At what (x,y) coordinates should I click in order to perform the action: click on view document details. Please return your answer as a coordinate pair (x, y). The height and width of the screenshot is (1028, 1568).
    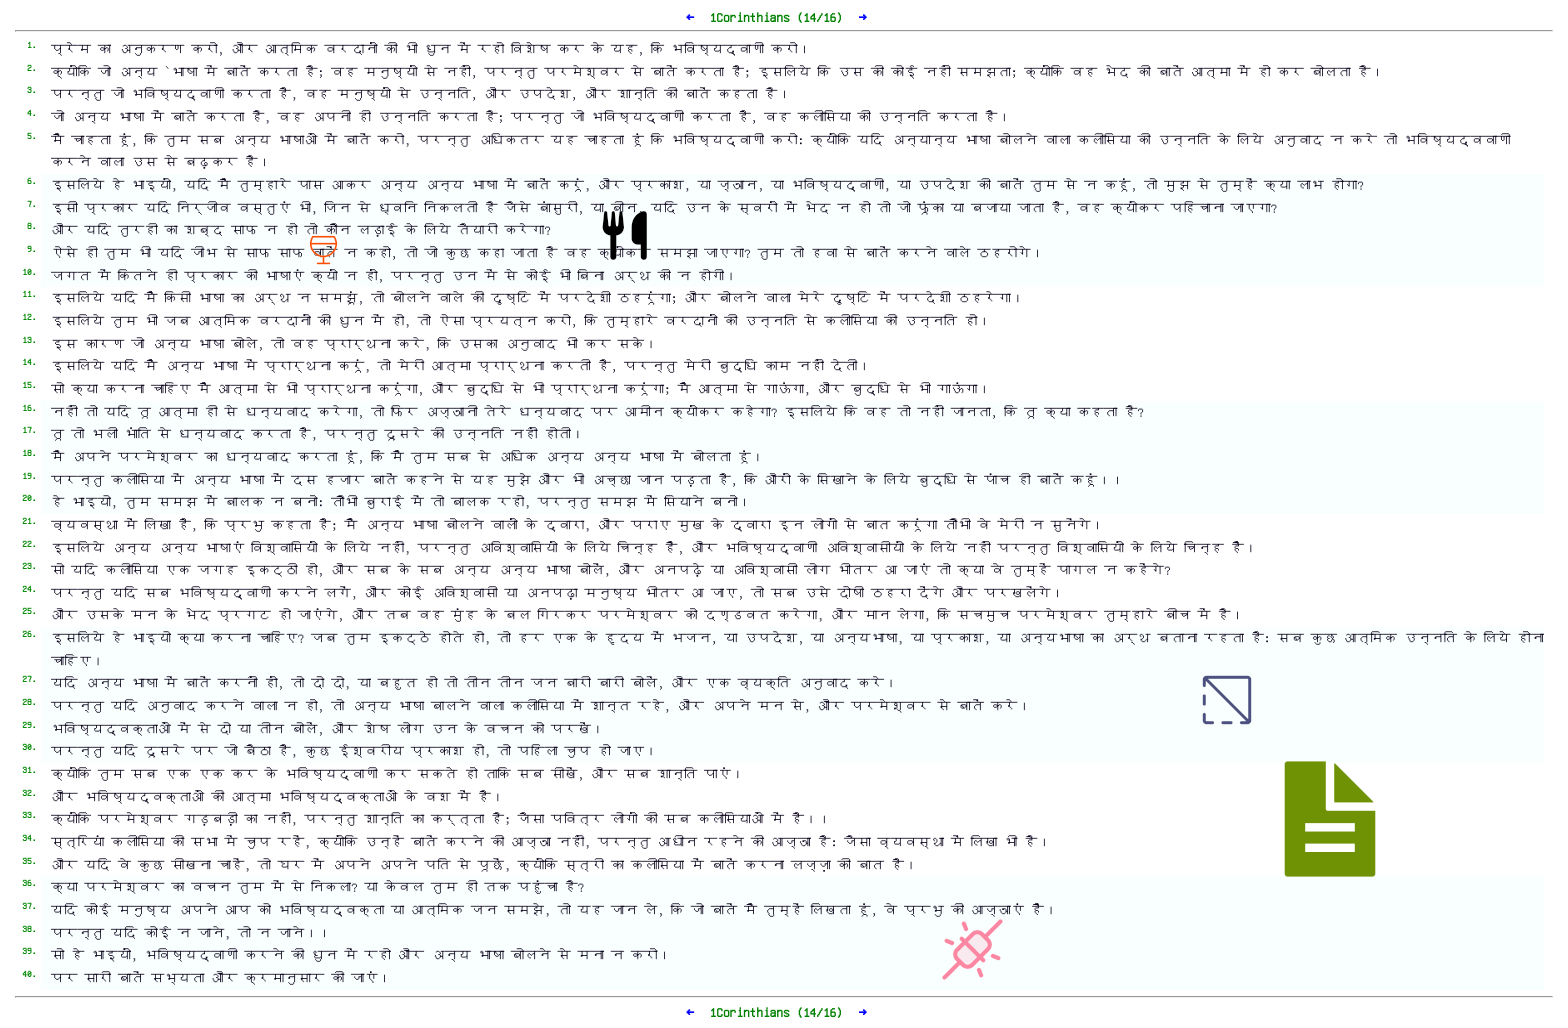
    Looking at the image, I should click on (1330, 819).